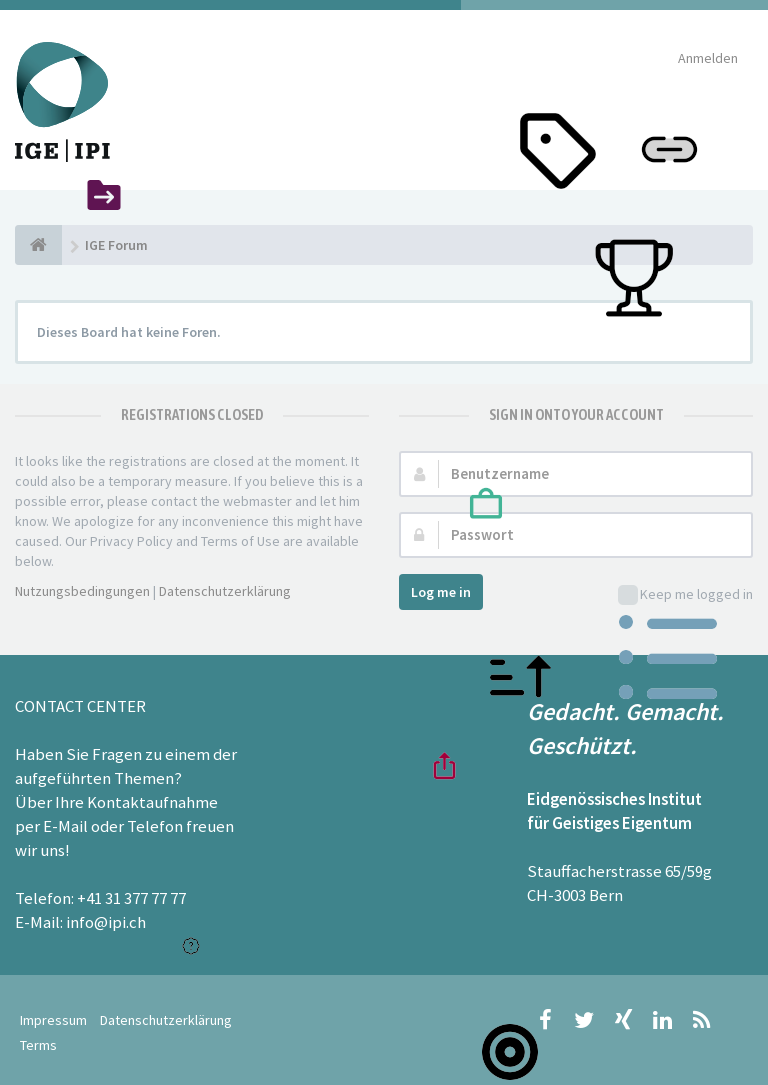 This screenshot has width=768, height=1085. I want to click on add or manage tags, so click(556, 149).